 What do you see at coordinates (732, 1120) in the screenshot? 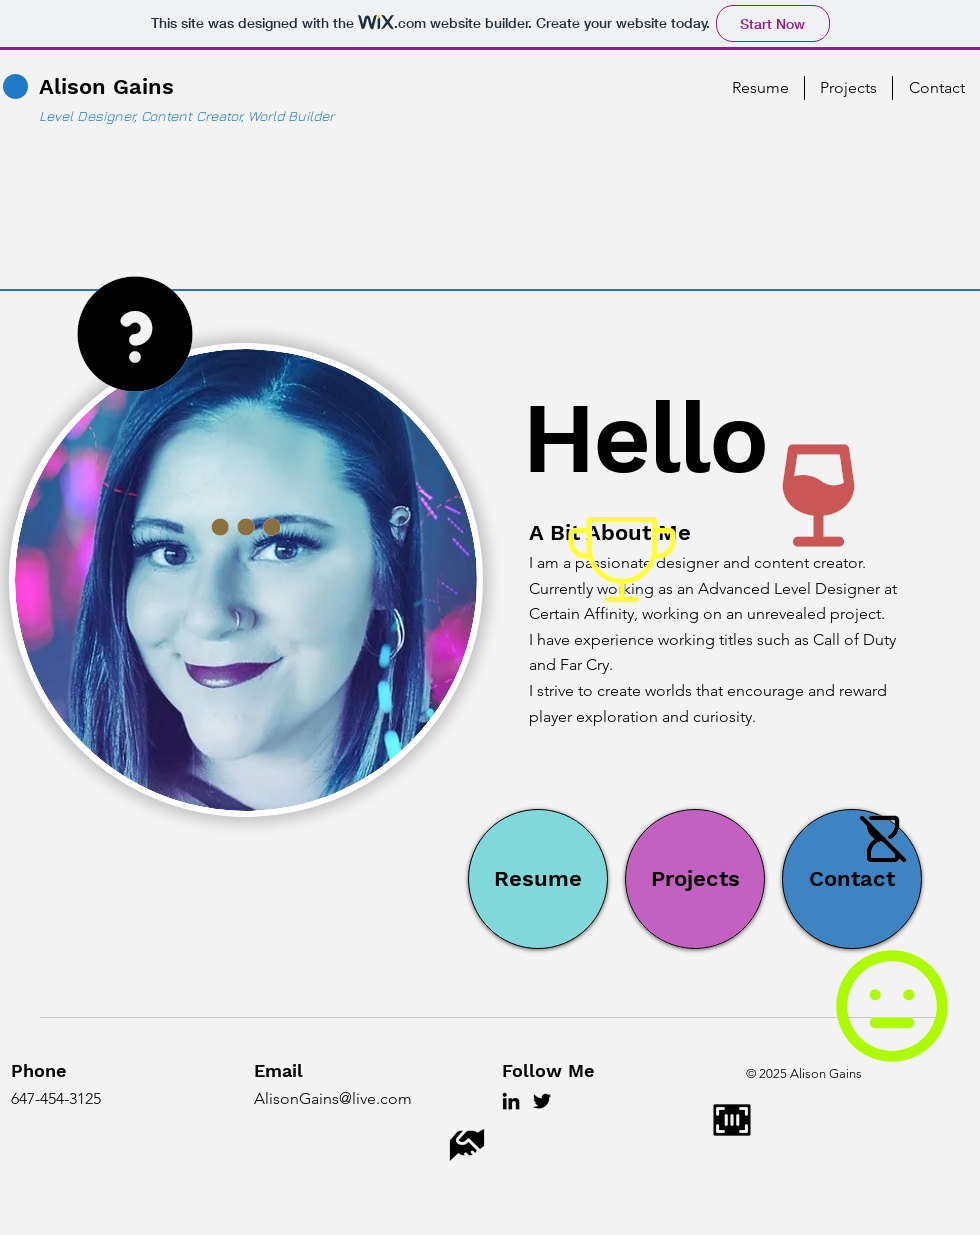
I see `scan a barcode` at bounding box center [732, 1120].